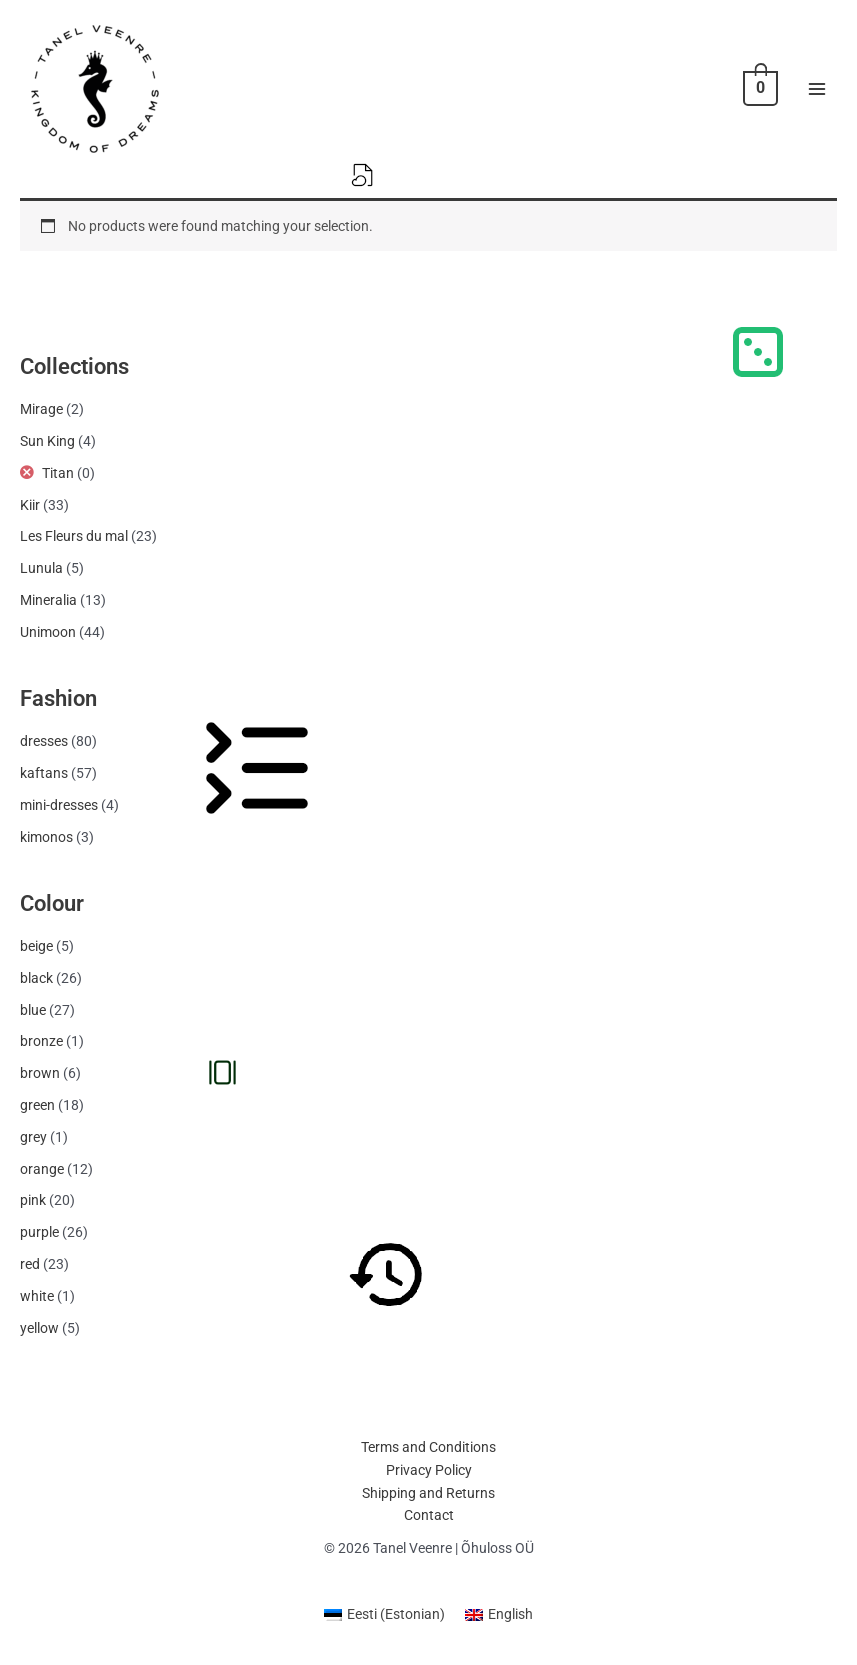 This screenshot has width=857, height=1665. I want to click on access cloud-stored files, so click(363, 175).